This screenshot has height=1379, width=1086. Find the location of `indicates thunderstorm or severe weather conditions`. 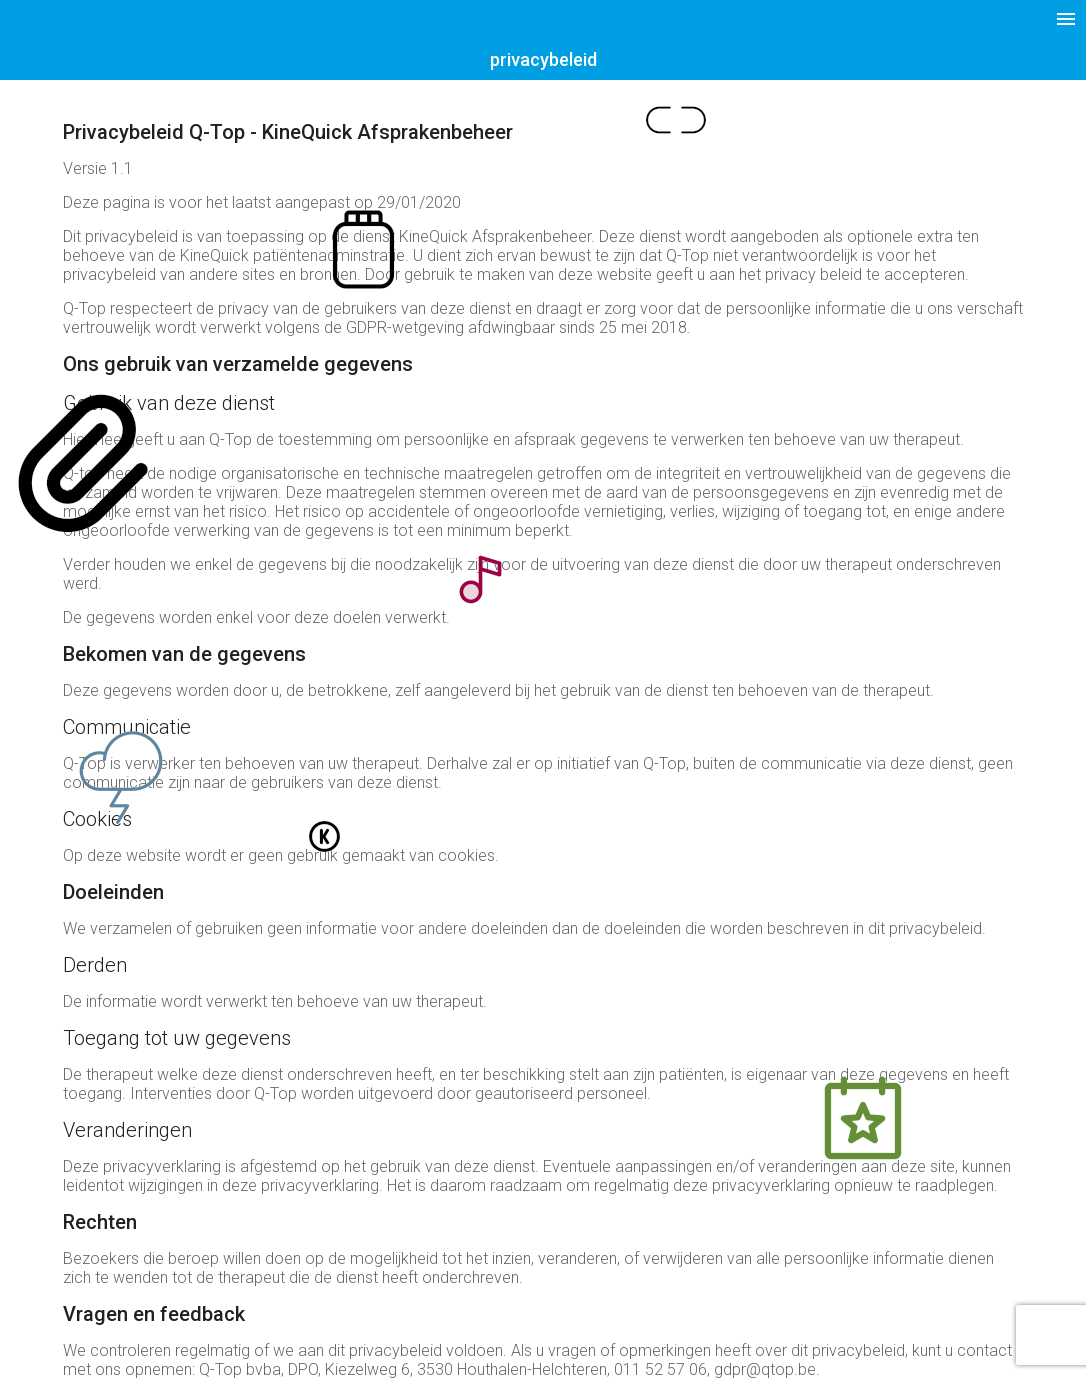

indicates thunderstorm or severe weather conditions is located at coordinates (121, 776).